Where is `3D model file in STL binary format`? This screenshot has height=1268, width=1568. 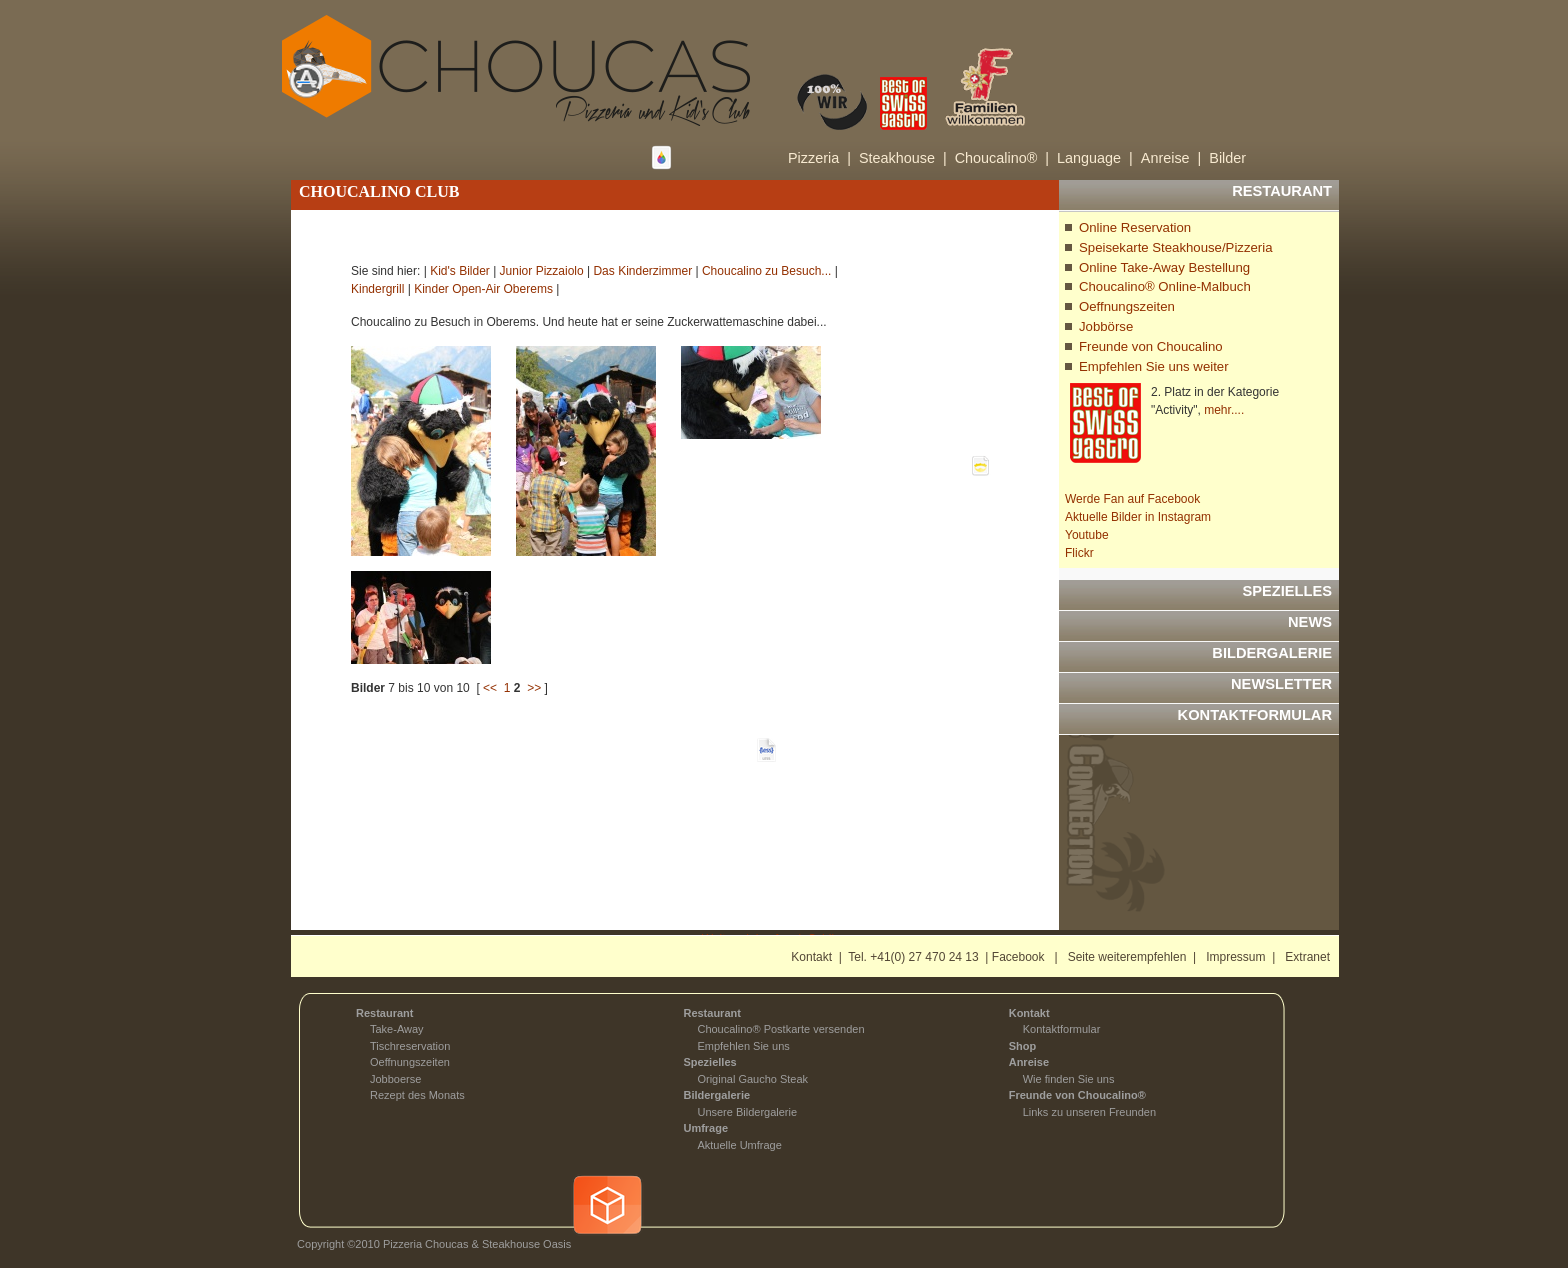
3D model file in STL binary format is located at coordinates (607, 1202).